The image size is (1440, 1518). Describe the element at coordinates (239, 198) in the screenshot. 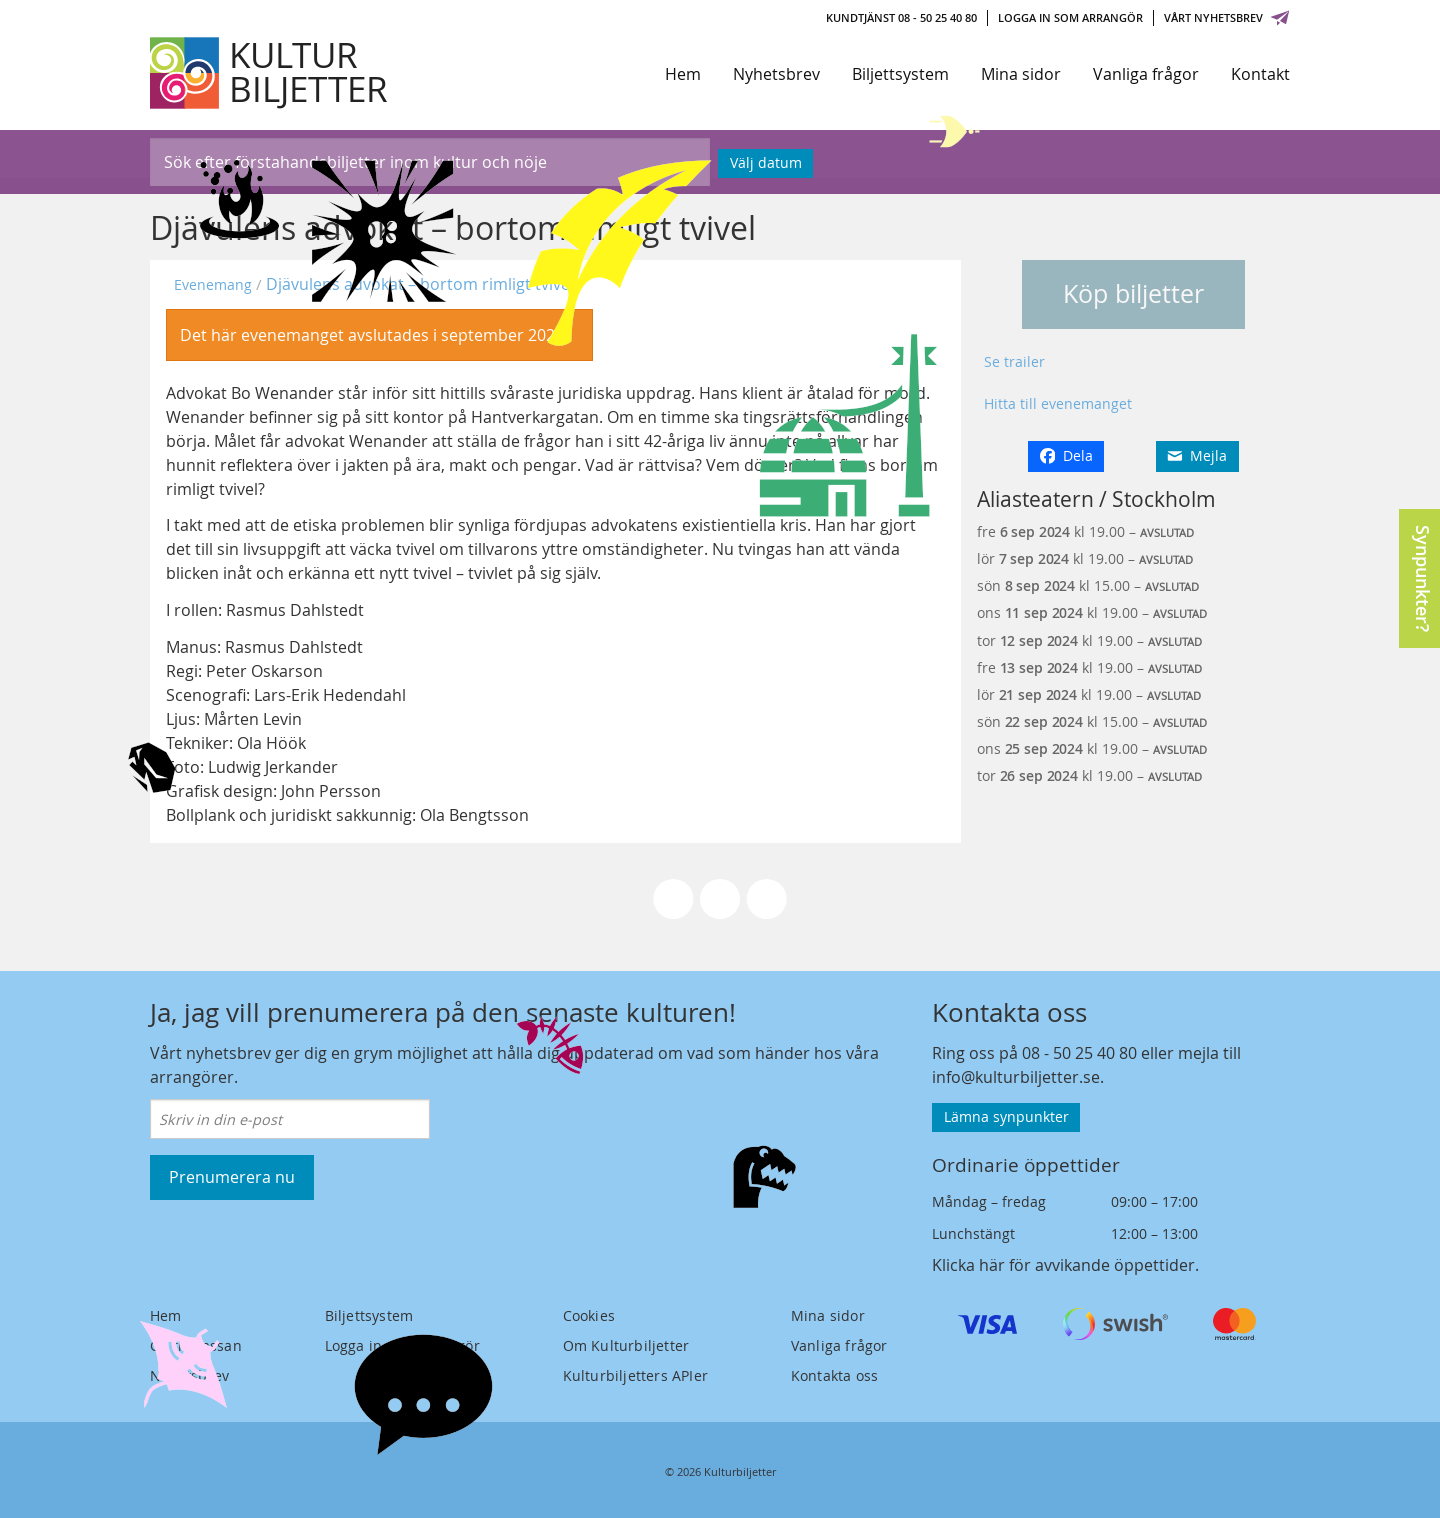

I see `indicates fire damage or burning status effect` at that location.